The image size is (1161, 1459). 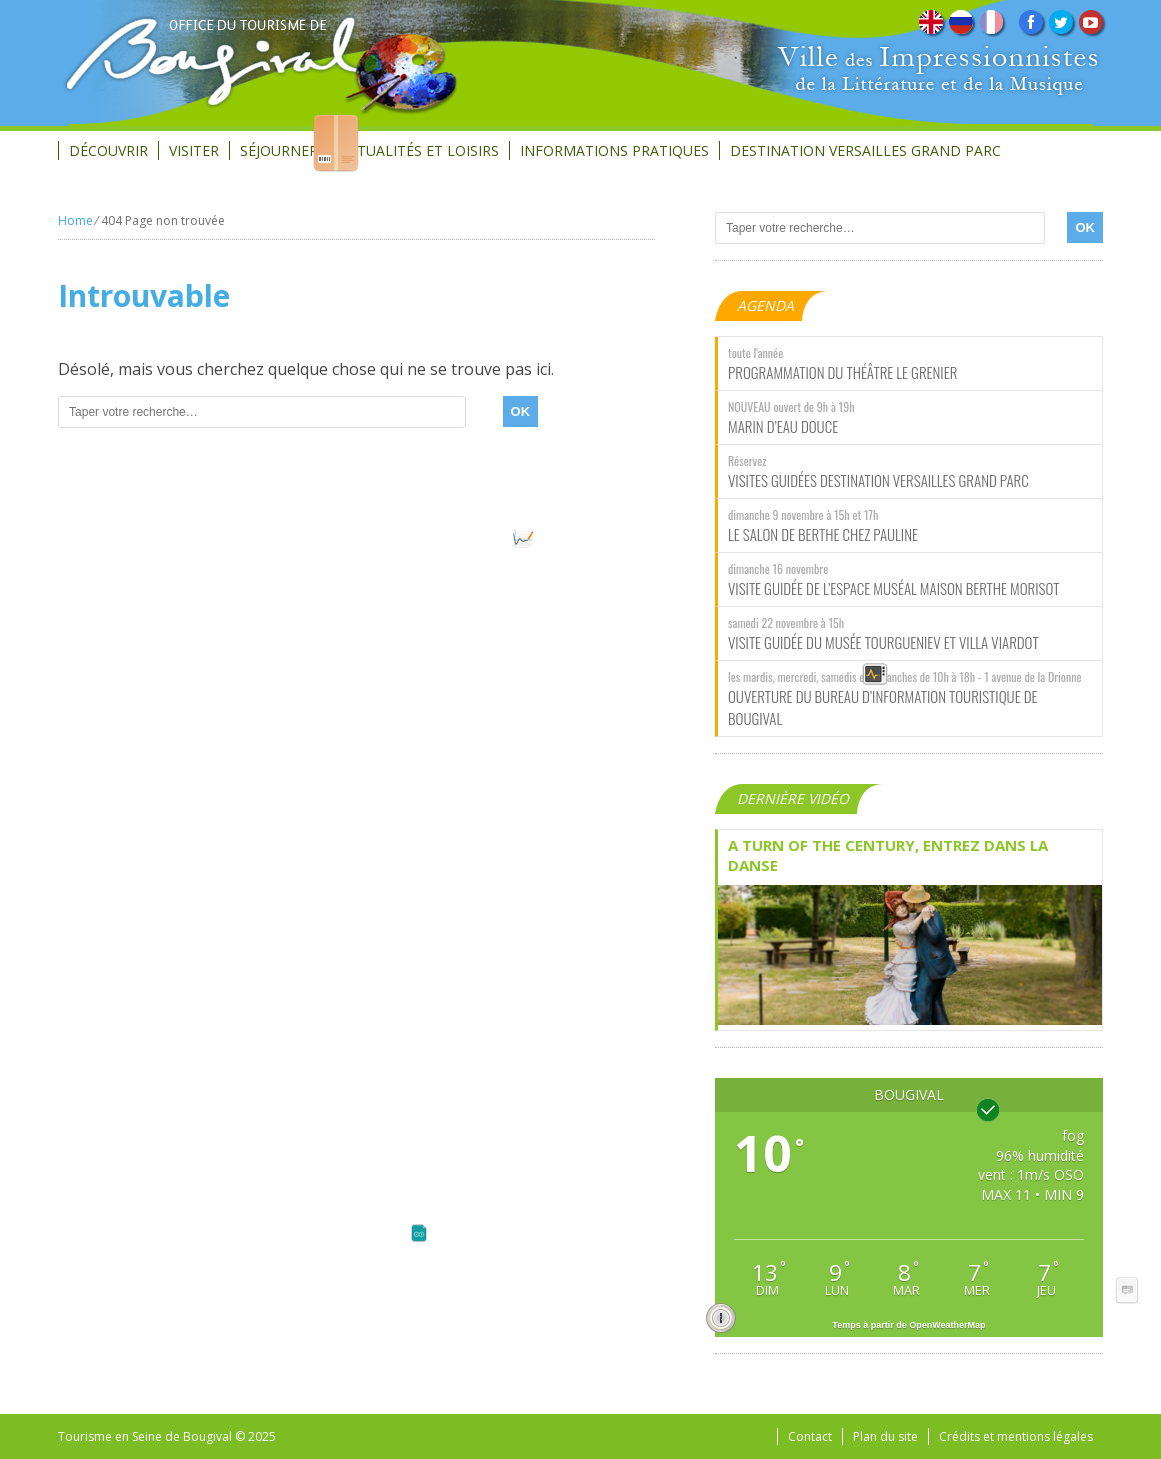 What do you see at coordinates (336, 143) in the screenshot?
I see `open or install a debian software package` at bounding box center [336, 143].